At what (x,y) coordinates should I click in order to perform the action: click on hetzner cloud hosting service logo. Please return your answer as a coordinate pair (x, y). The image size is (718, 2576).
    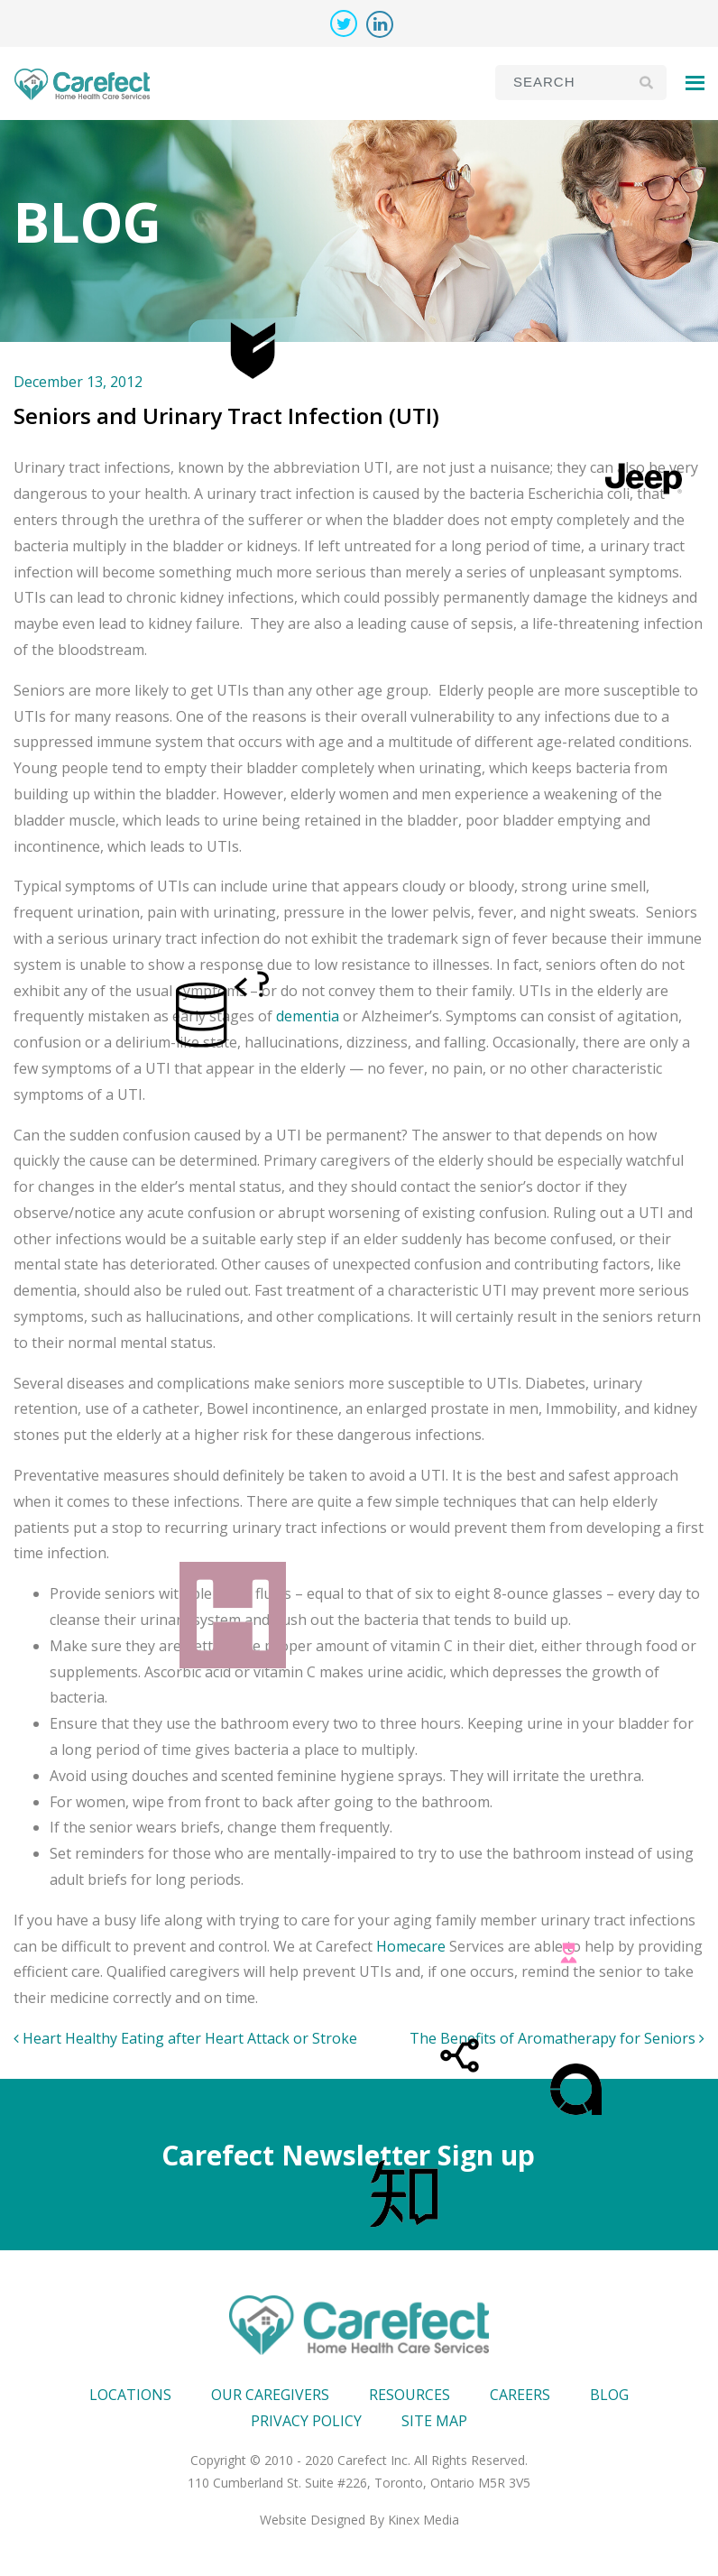
    Looking at the image, I should click on (233, 1615).